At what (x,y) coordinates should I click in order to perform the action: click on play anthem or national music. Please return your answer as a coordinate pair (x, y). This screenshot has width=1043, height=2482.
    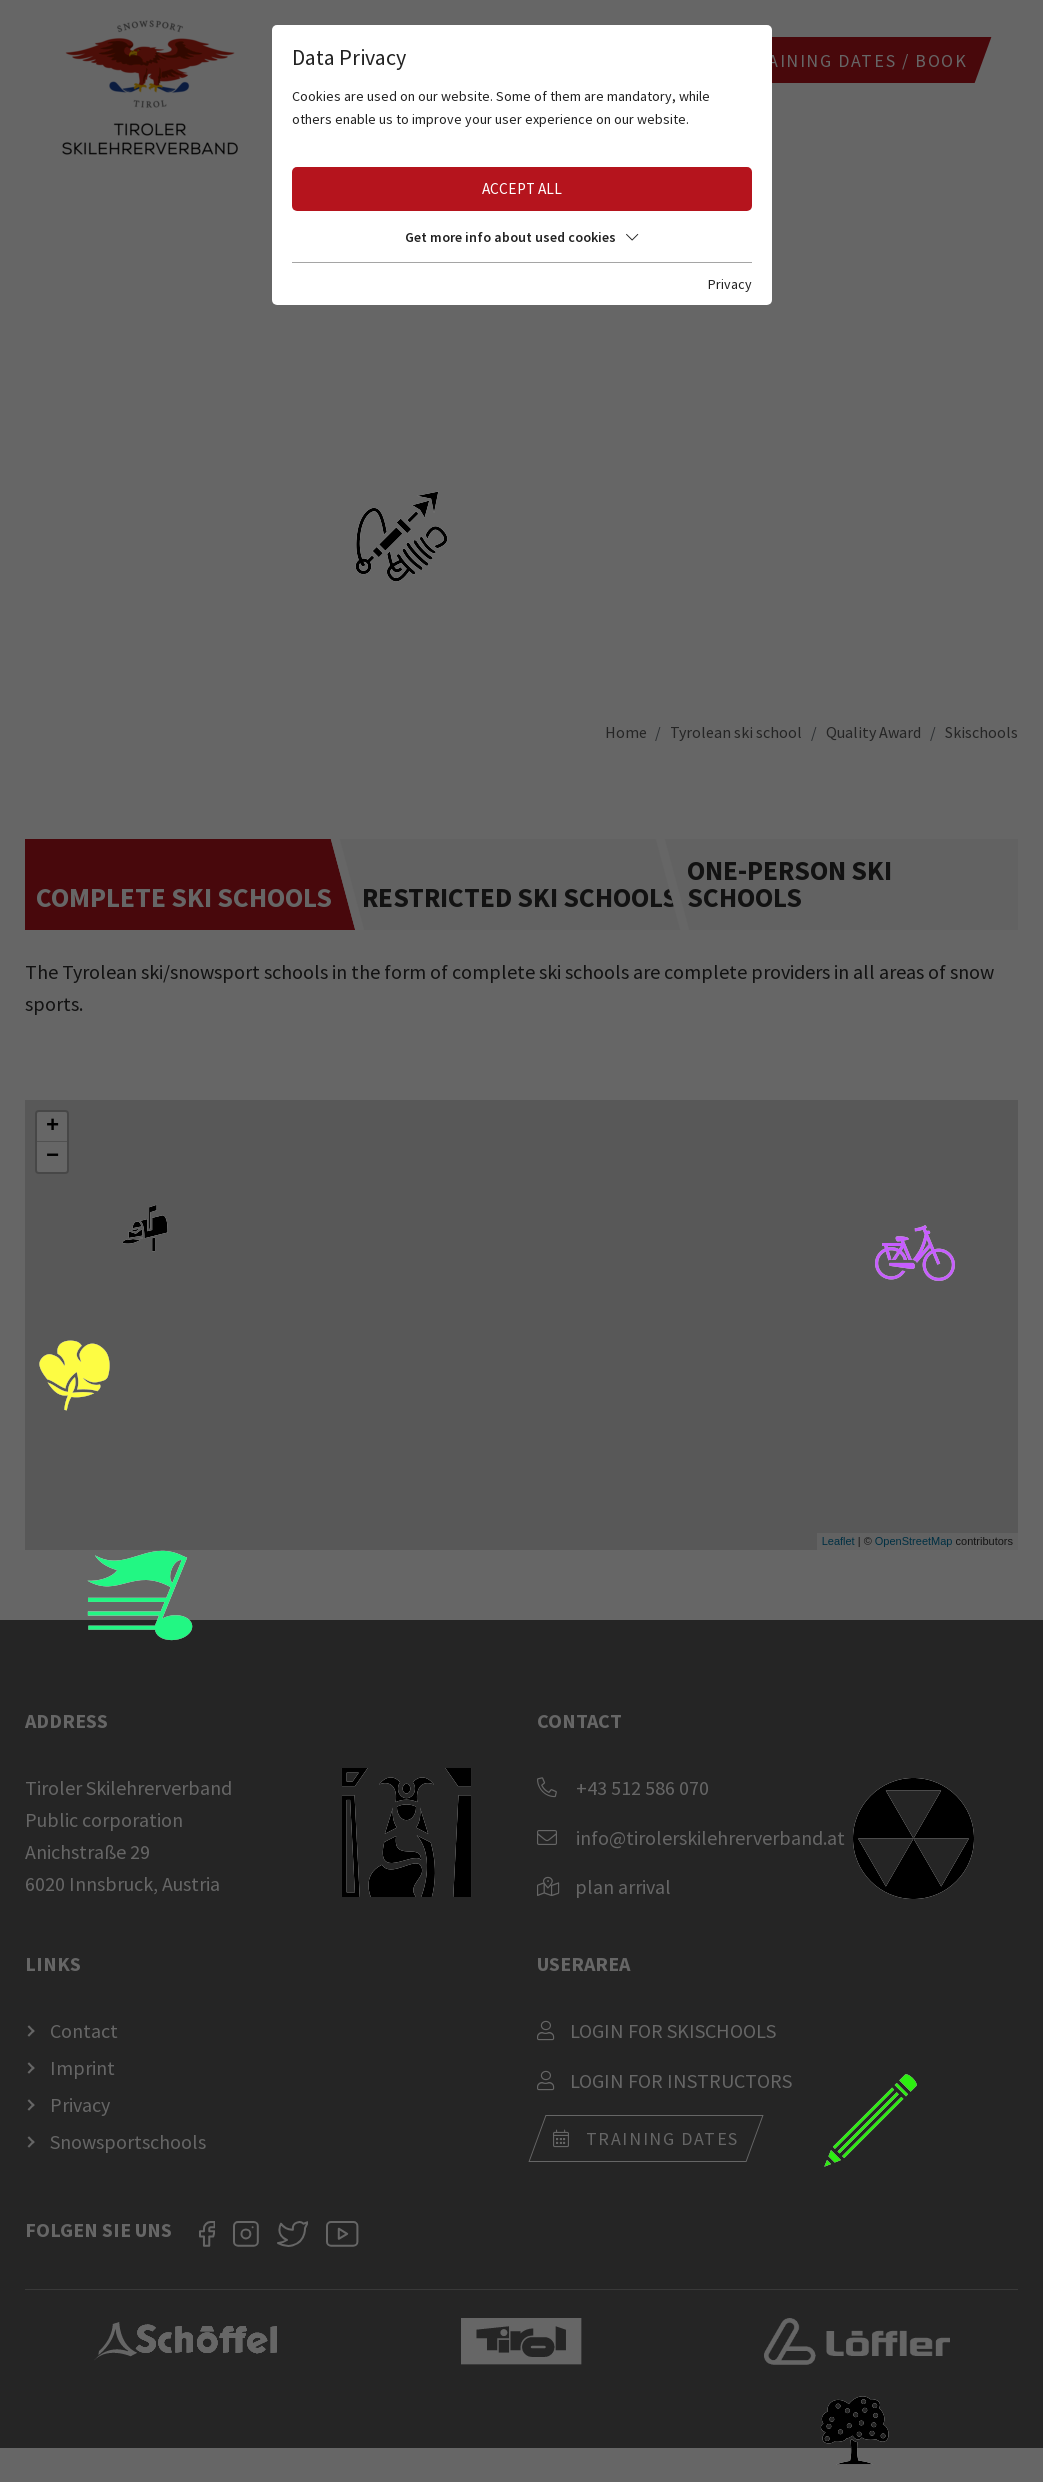
    Looking at the image, I should click on (140, 1596).